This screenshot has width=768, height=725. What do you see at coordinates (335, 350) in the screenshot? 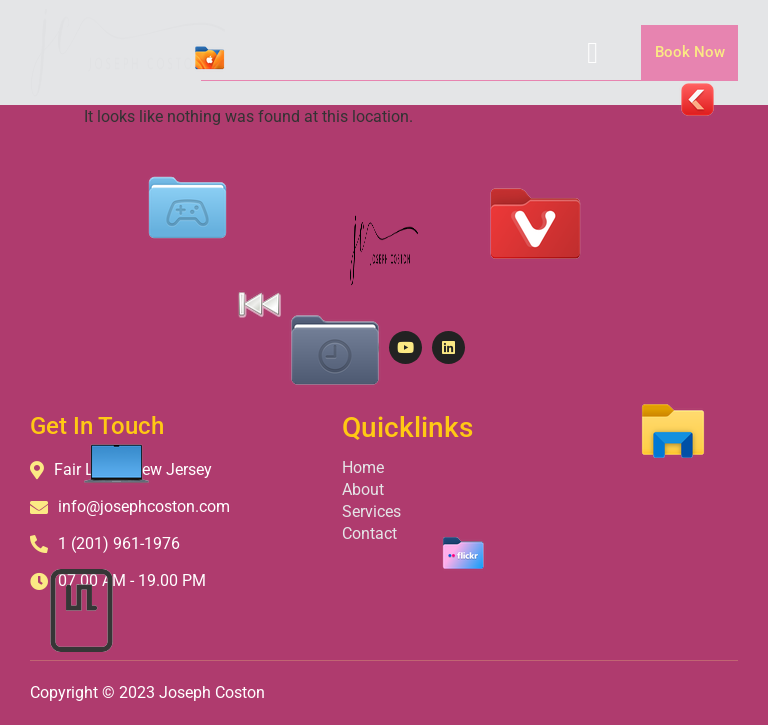
I see `access temporary files folder` at bounding box center [335, 350].